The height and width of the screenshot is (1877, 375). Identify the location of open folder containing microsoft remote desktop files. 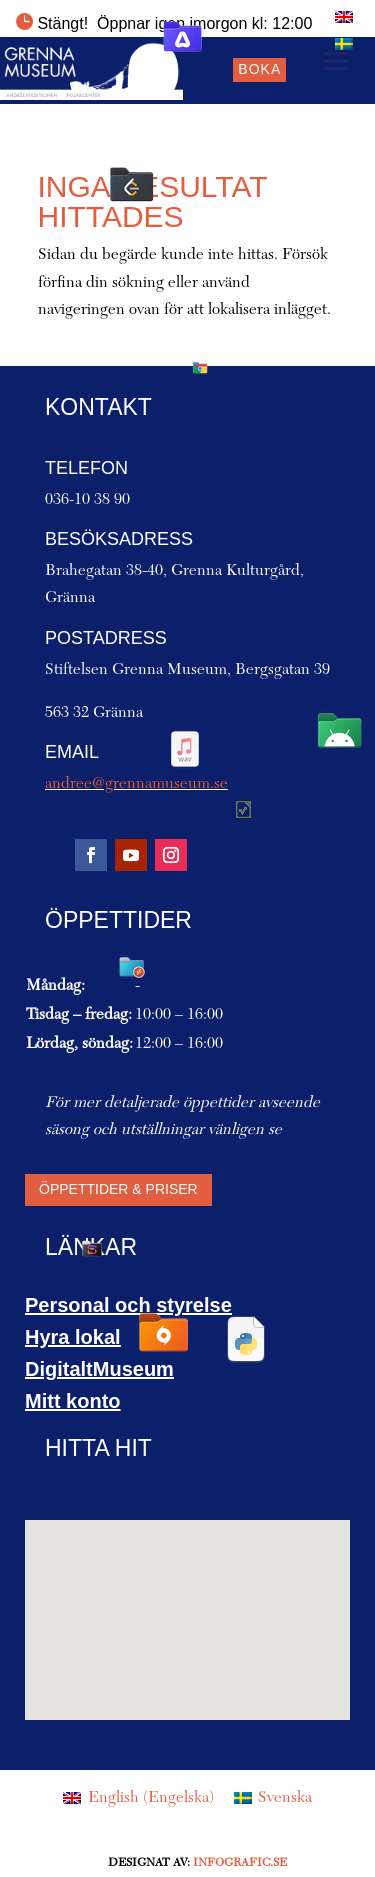
(131, 967).